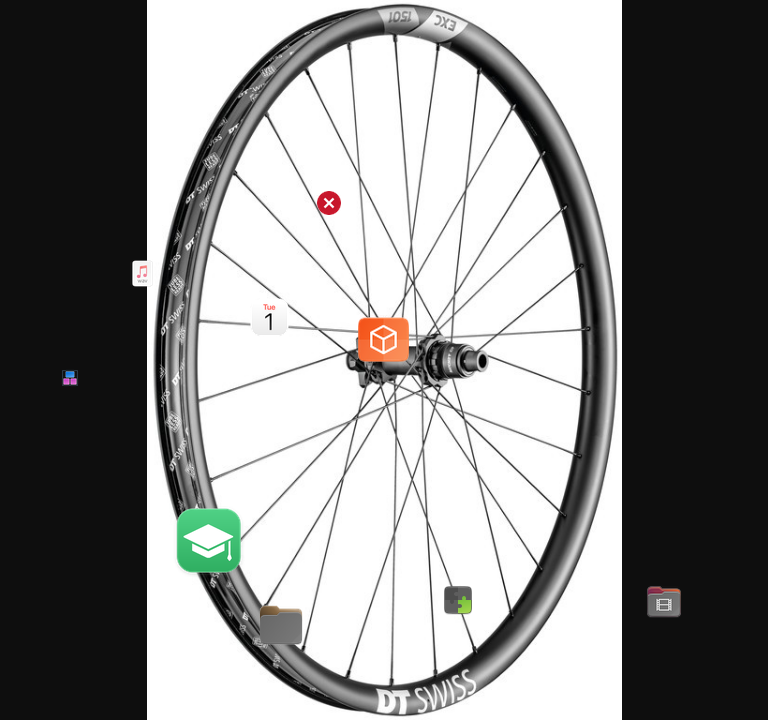  Describe the element at coordinates (329, 203) in the screenshot. I see `stop or cancel the current action` at that location.